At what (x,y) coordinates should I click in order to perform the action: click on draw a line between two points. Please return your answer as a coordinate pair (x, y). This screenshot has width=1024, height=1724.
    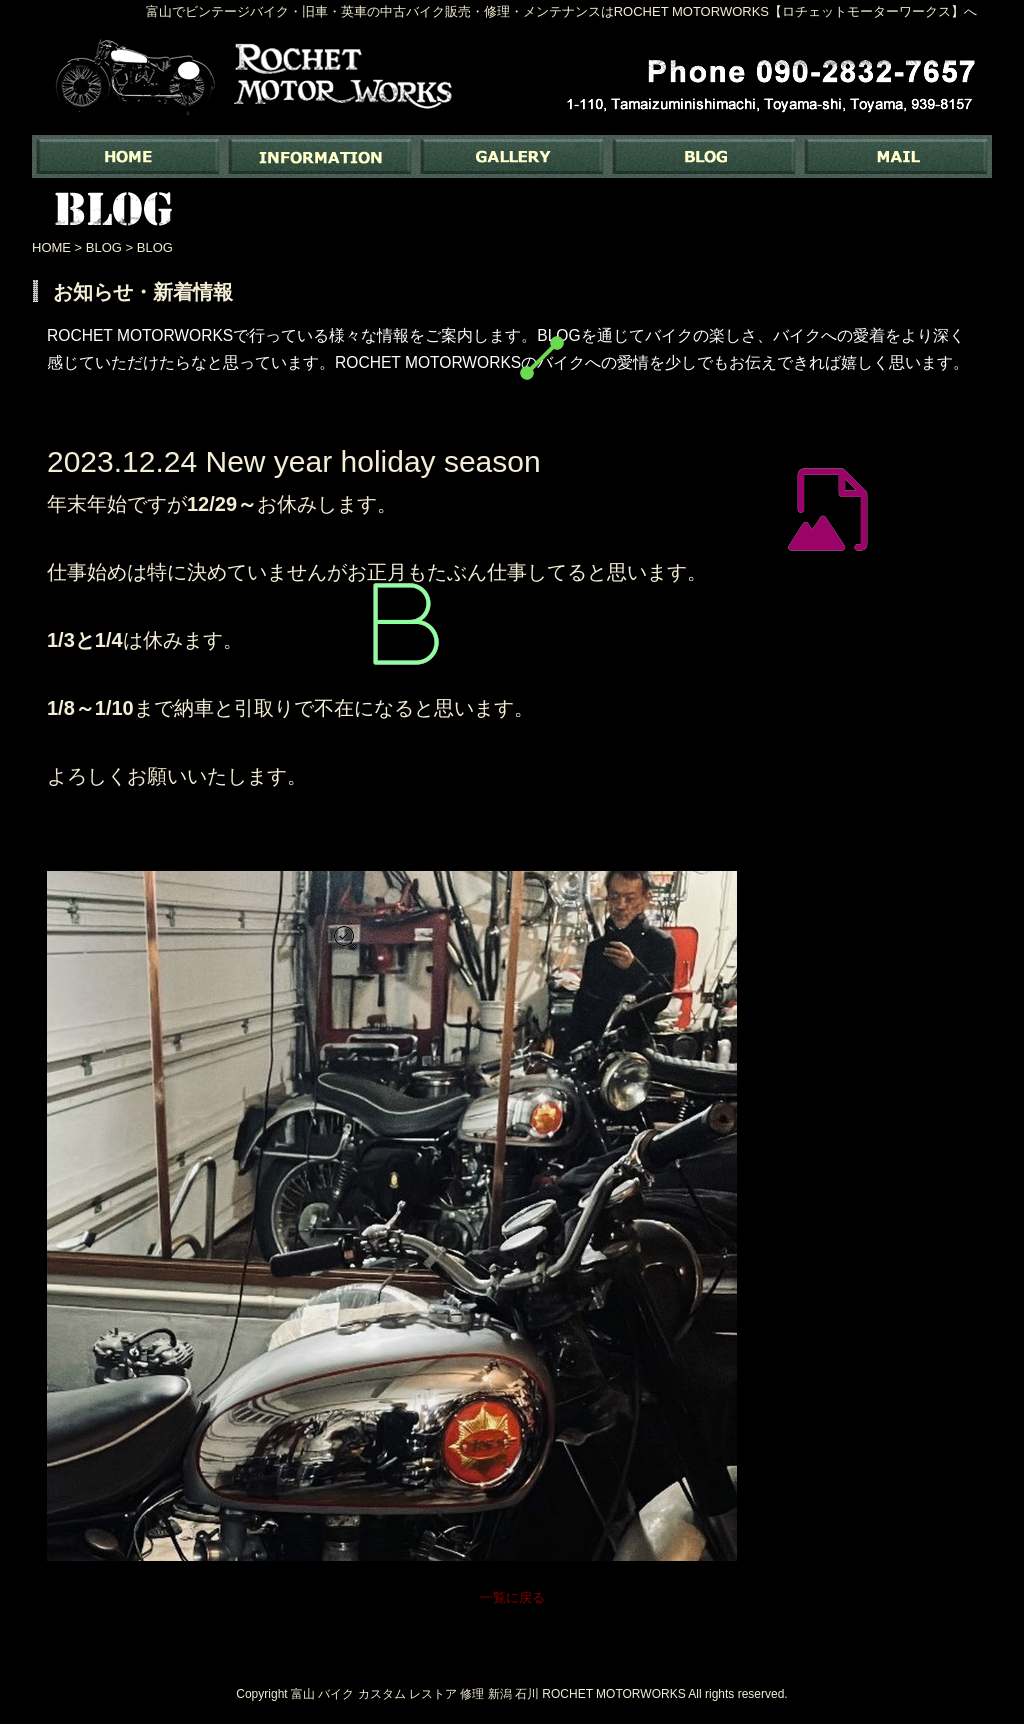
    Looking at the image, I should click on (542, 358).